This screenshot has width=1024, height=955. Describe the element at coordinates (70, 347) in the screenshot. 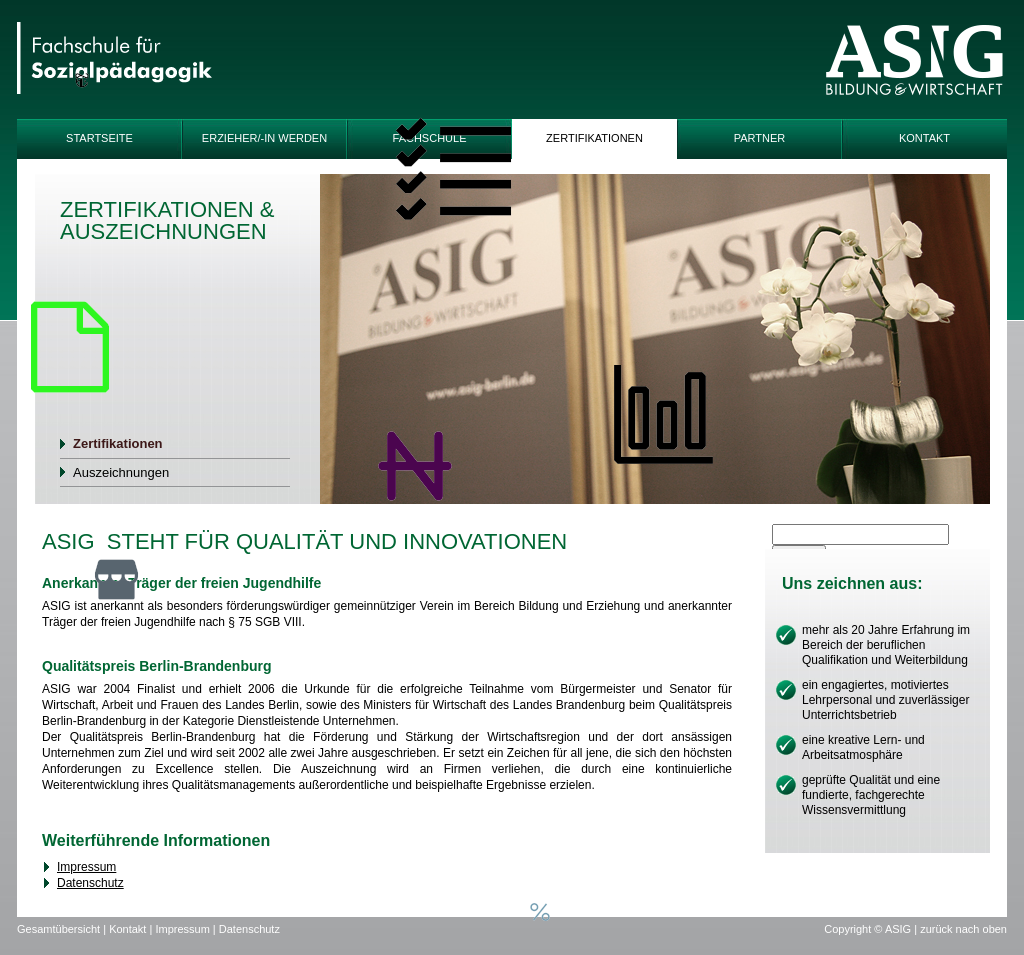

I see `create a new file` at that location.